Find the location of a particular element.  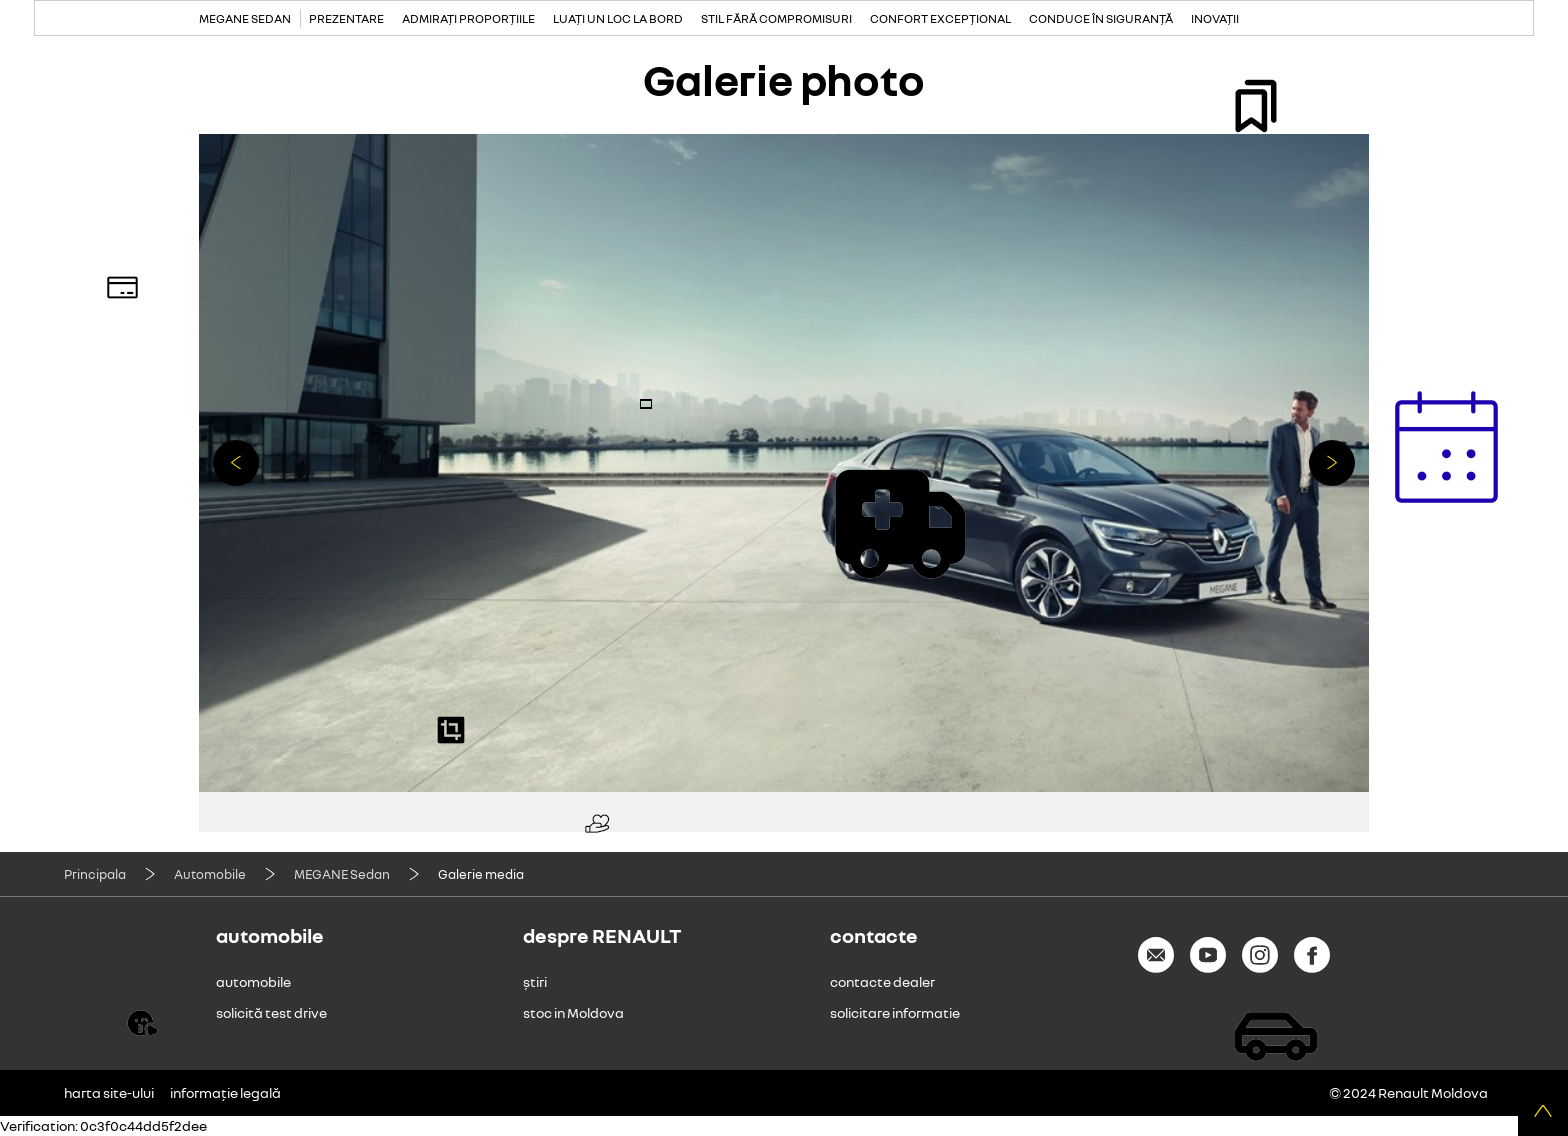

view calendar events is located at coordinates (1446, 451).